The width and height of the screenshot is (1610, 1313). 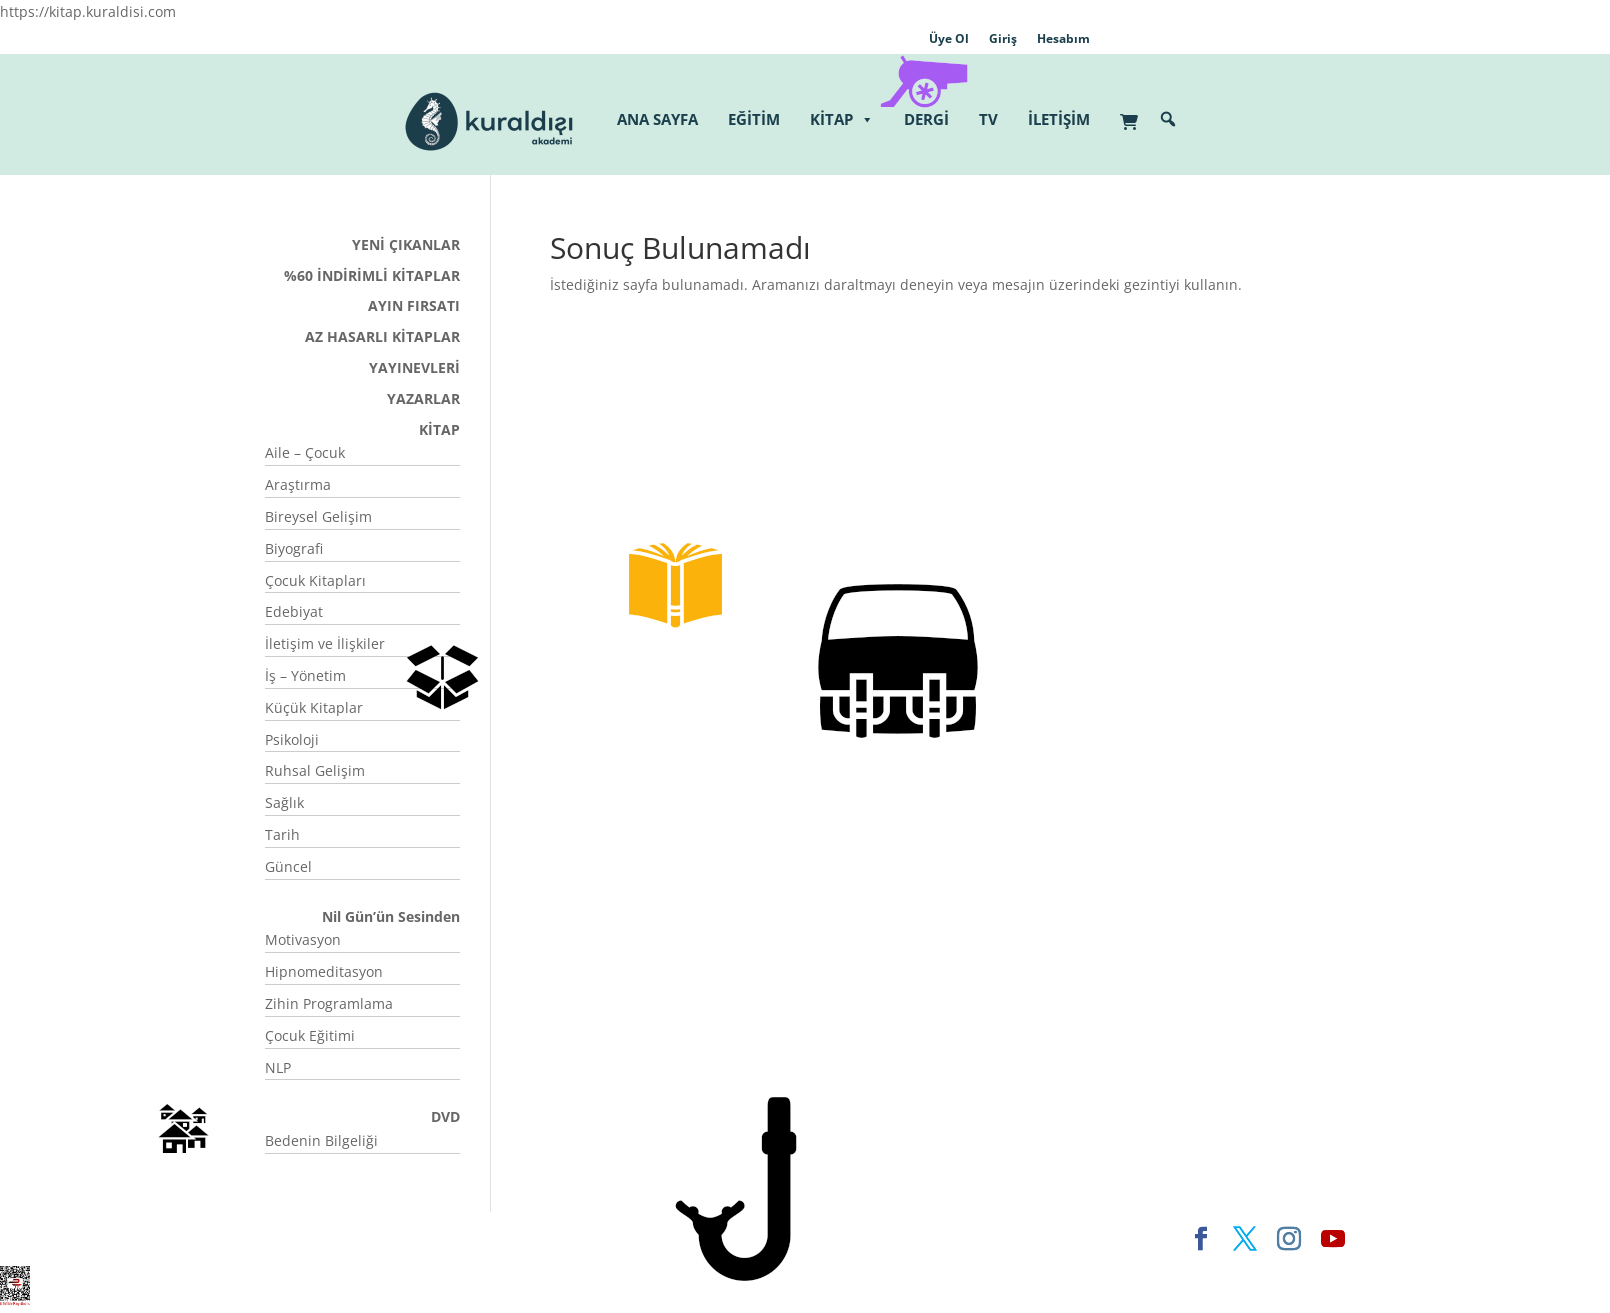 What do you see at coordinates (736, 1189) in the screenshot?
I see `access snorkeling or diving activities` at bounding box center [736, 1189].